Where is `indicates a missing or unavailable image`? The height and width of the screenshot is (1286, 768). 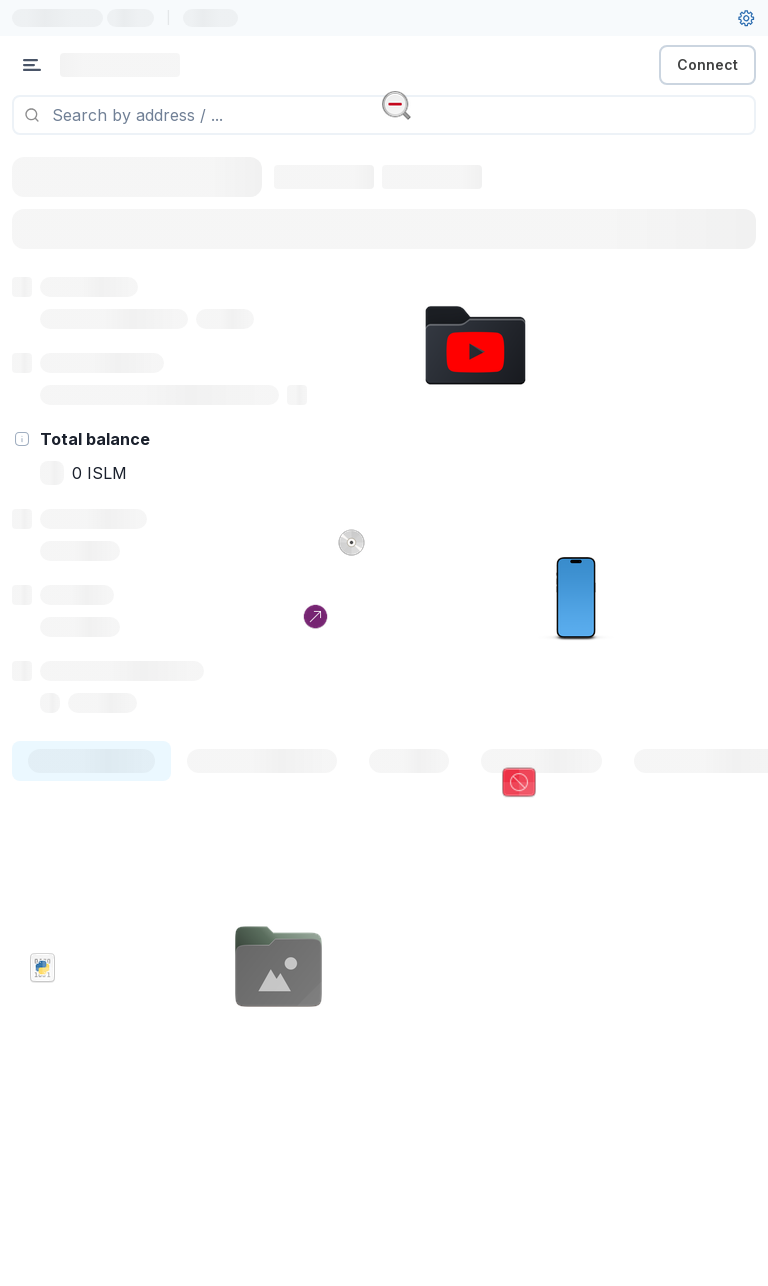 indicates a missing or unavailable image is located at coordinates (519, 781).